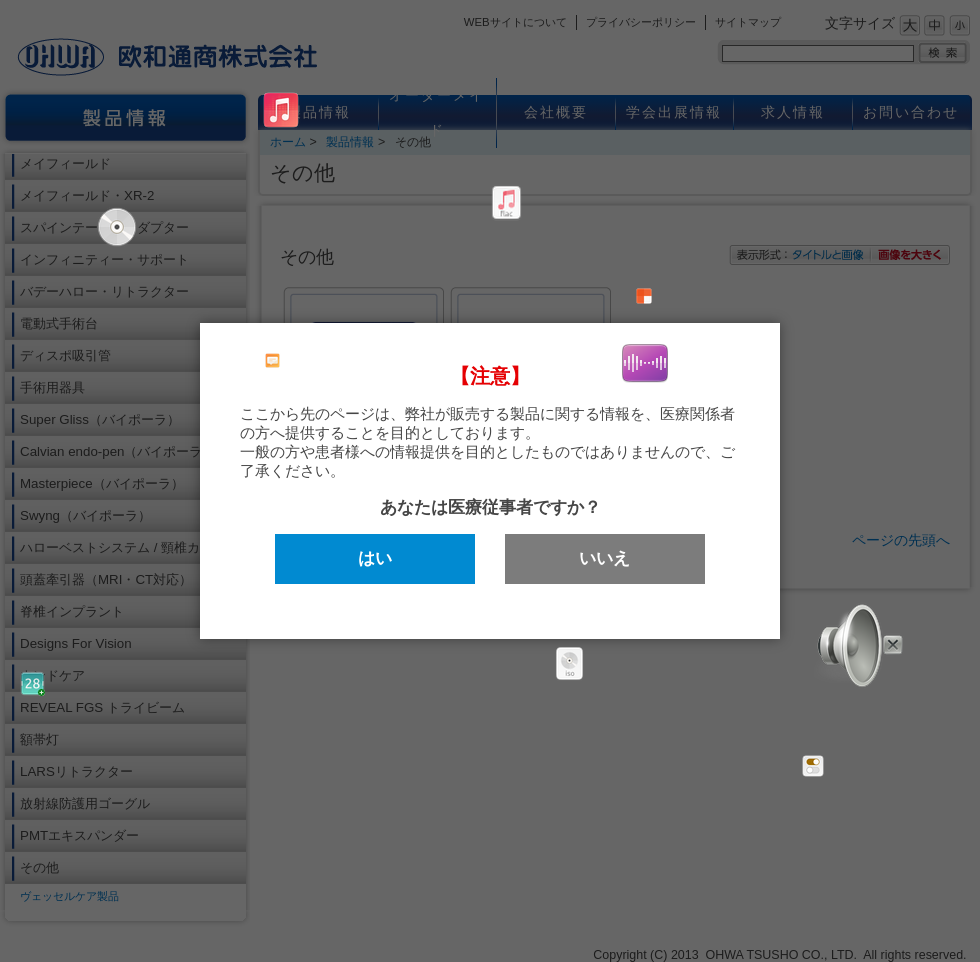 The height and width of the screenshot is (962, 980). I want to click on open the gnome music app, so click(281, 110).